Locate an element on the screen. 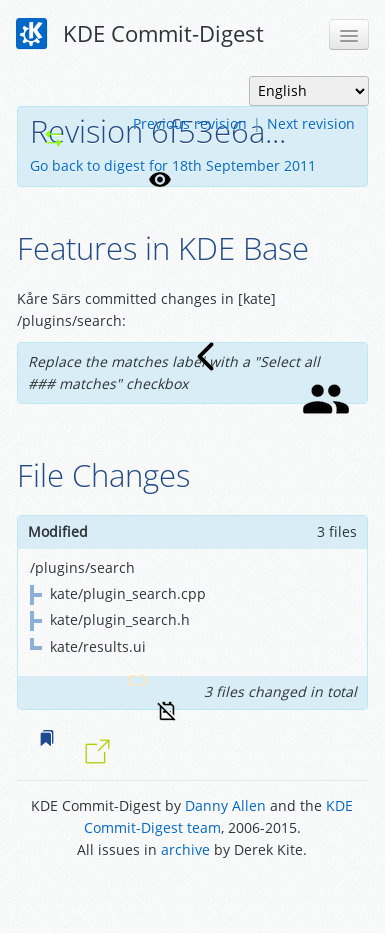 The height and width of the screenshot is (933, 385). disconnect or remove a linked account is located at coordinates (137, 680).